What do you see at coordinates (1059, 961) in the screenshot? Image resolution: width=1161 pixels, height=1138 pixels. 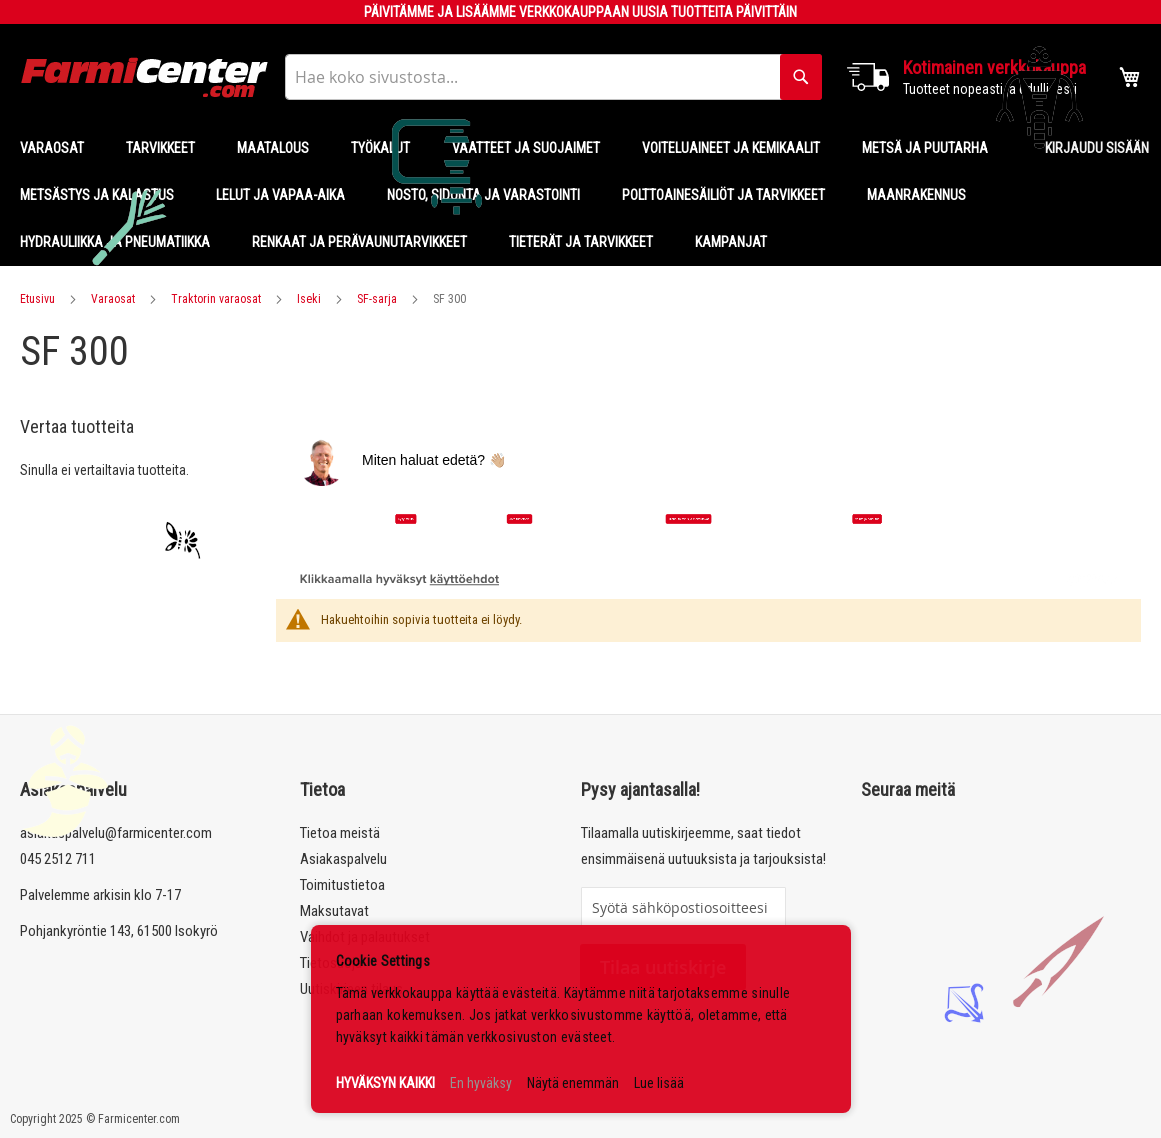 I see `equip energy sword weapon` at bounding box center [1059, 961].